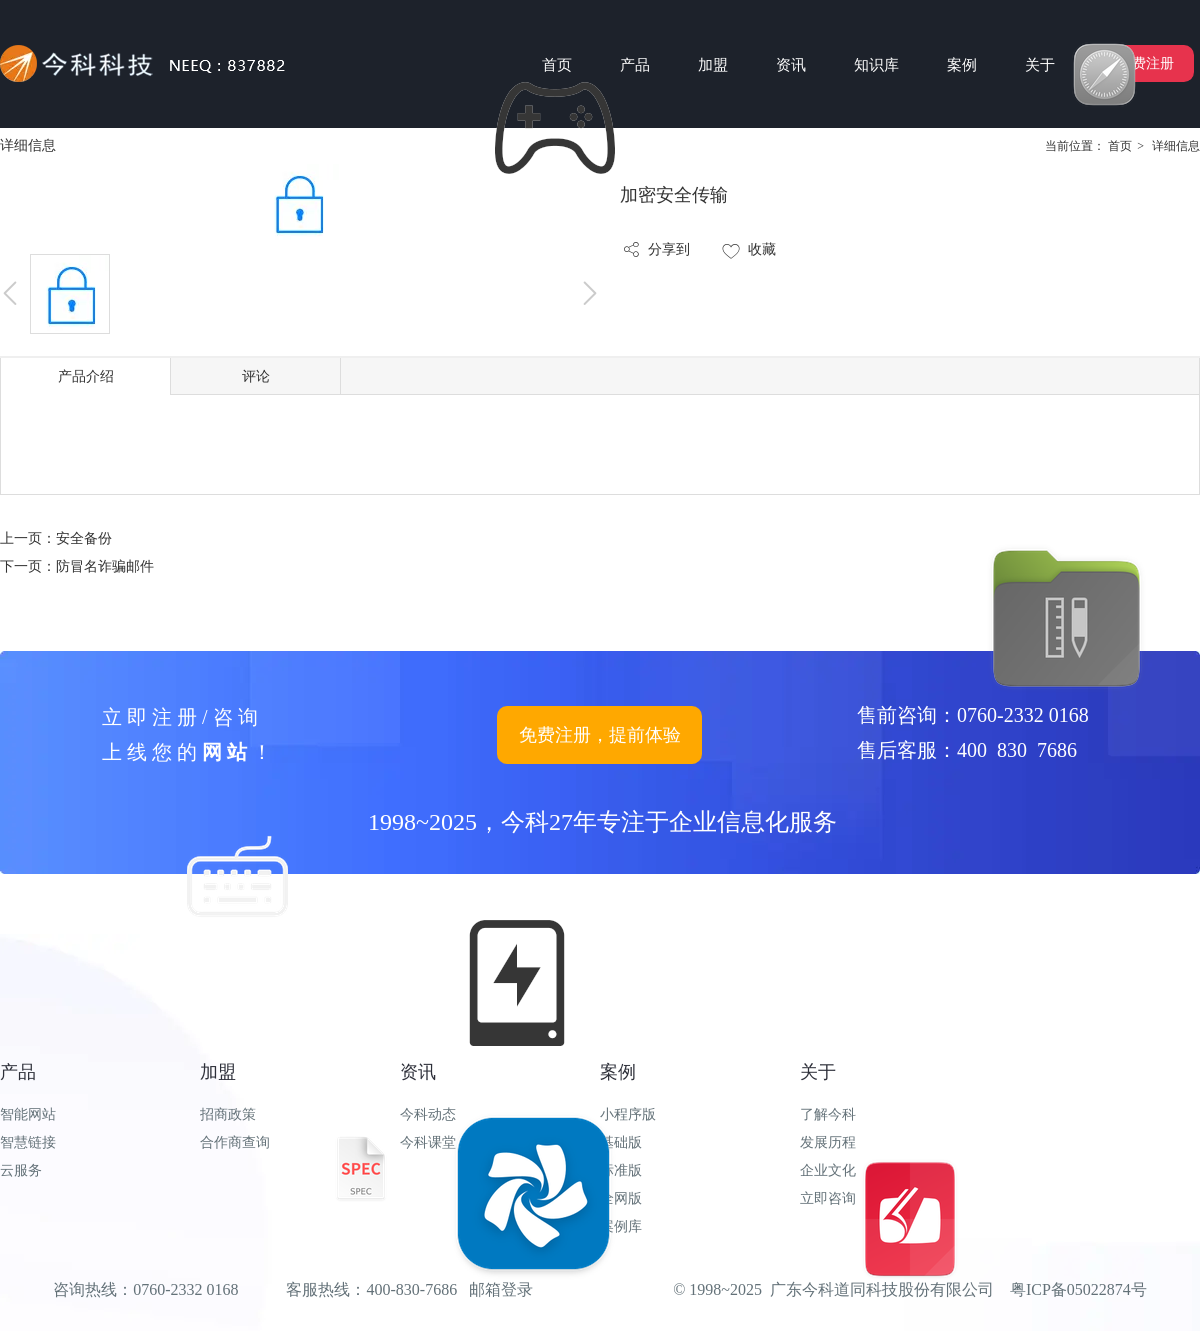 The height and width of the screenshot is (1331, 1200). I want to click on indicates uninterruptible power supply (UPS) device connected, so click(517, 983).